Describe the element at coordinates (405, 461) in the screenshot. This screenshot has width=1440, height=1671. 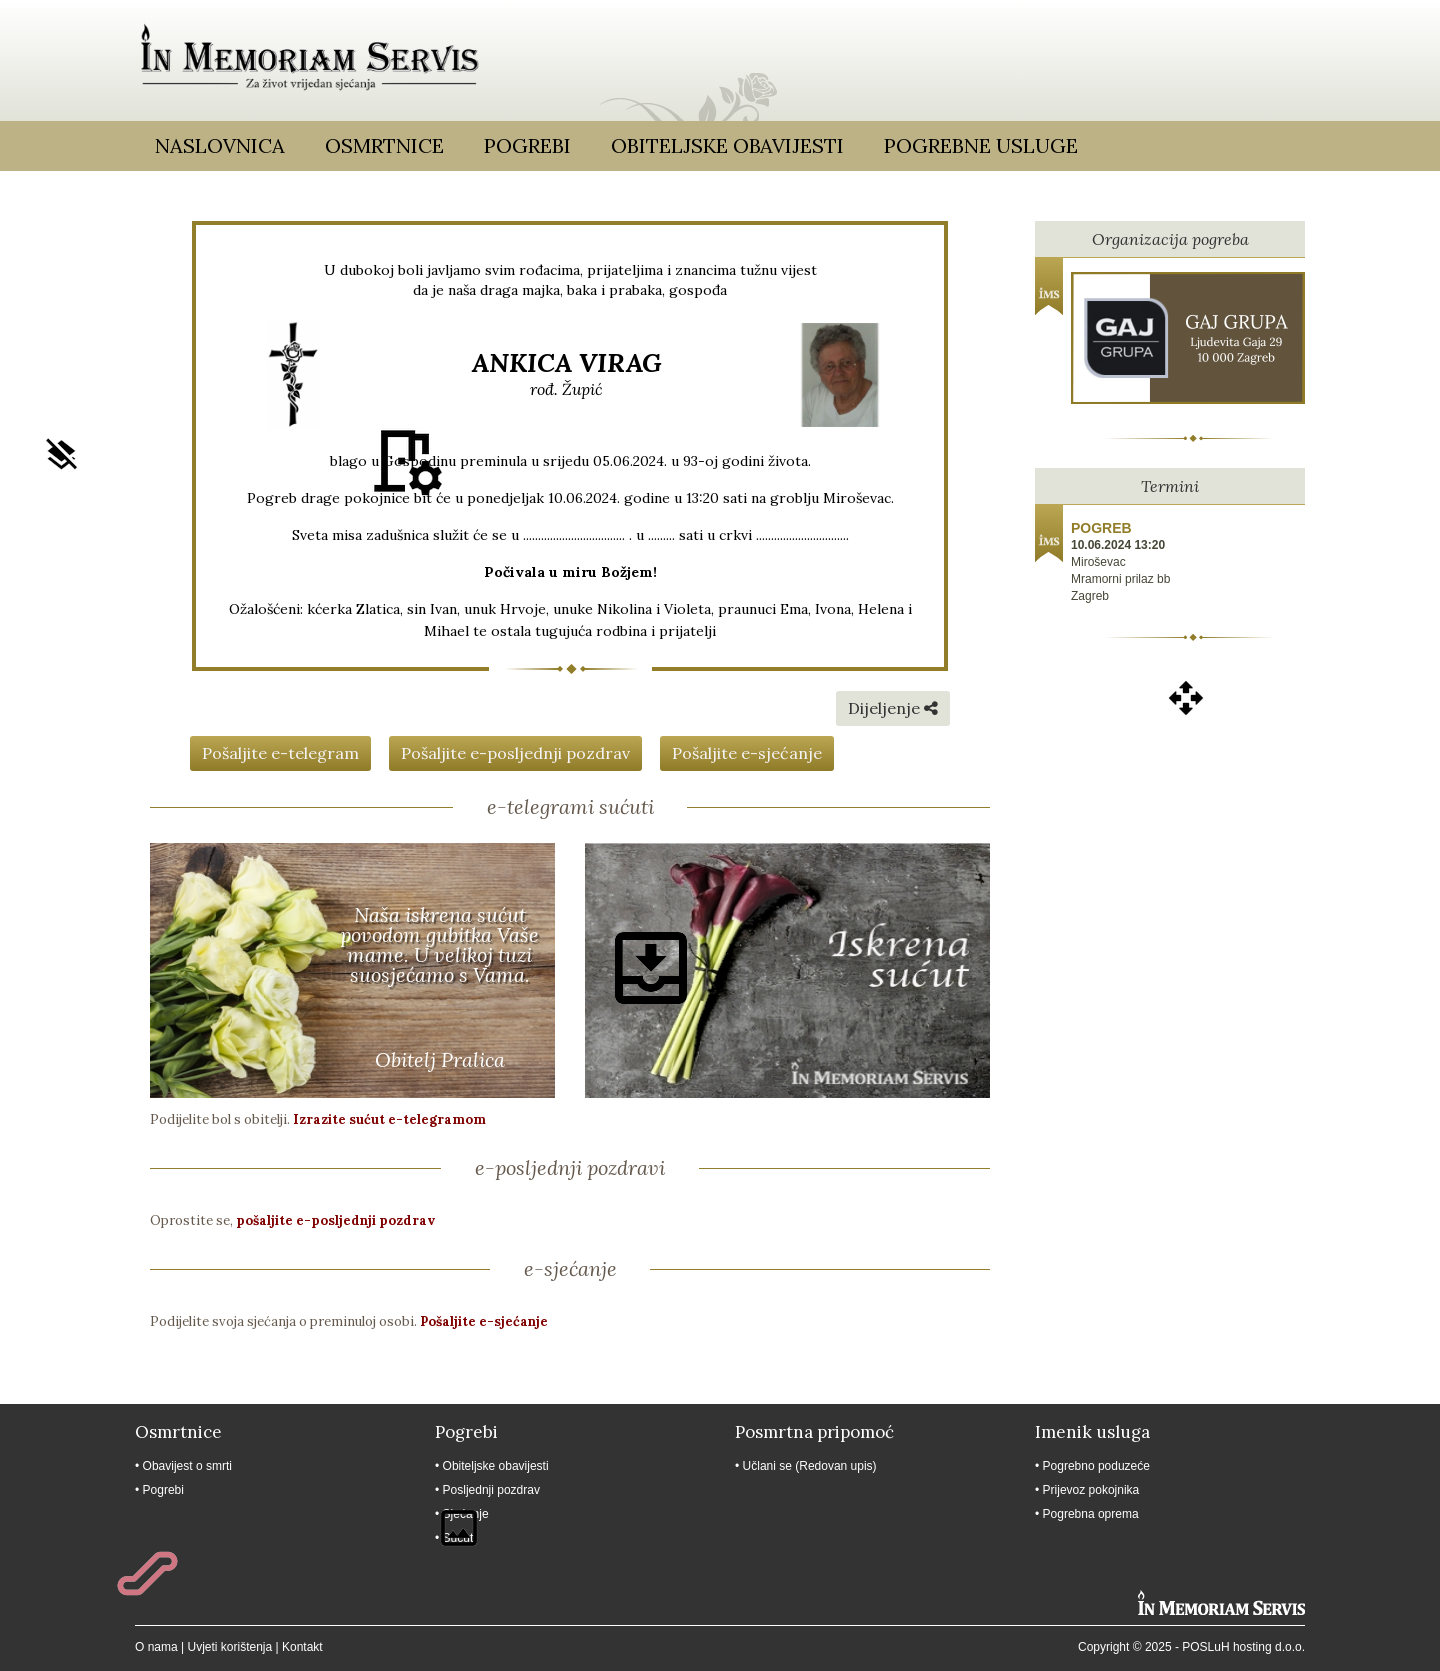
I see `adjust room or space settings` at that location.